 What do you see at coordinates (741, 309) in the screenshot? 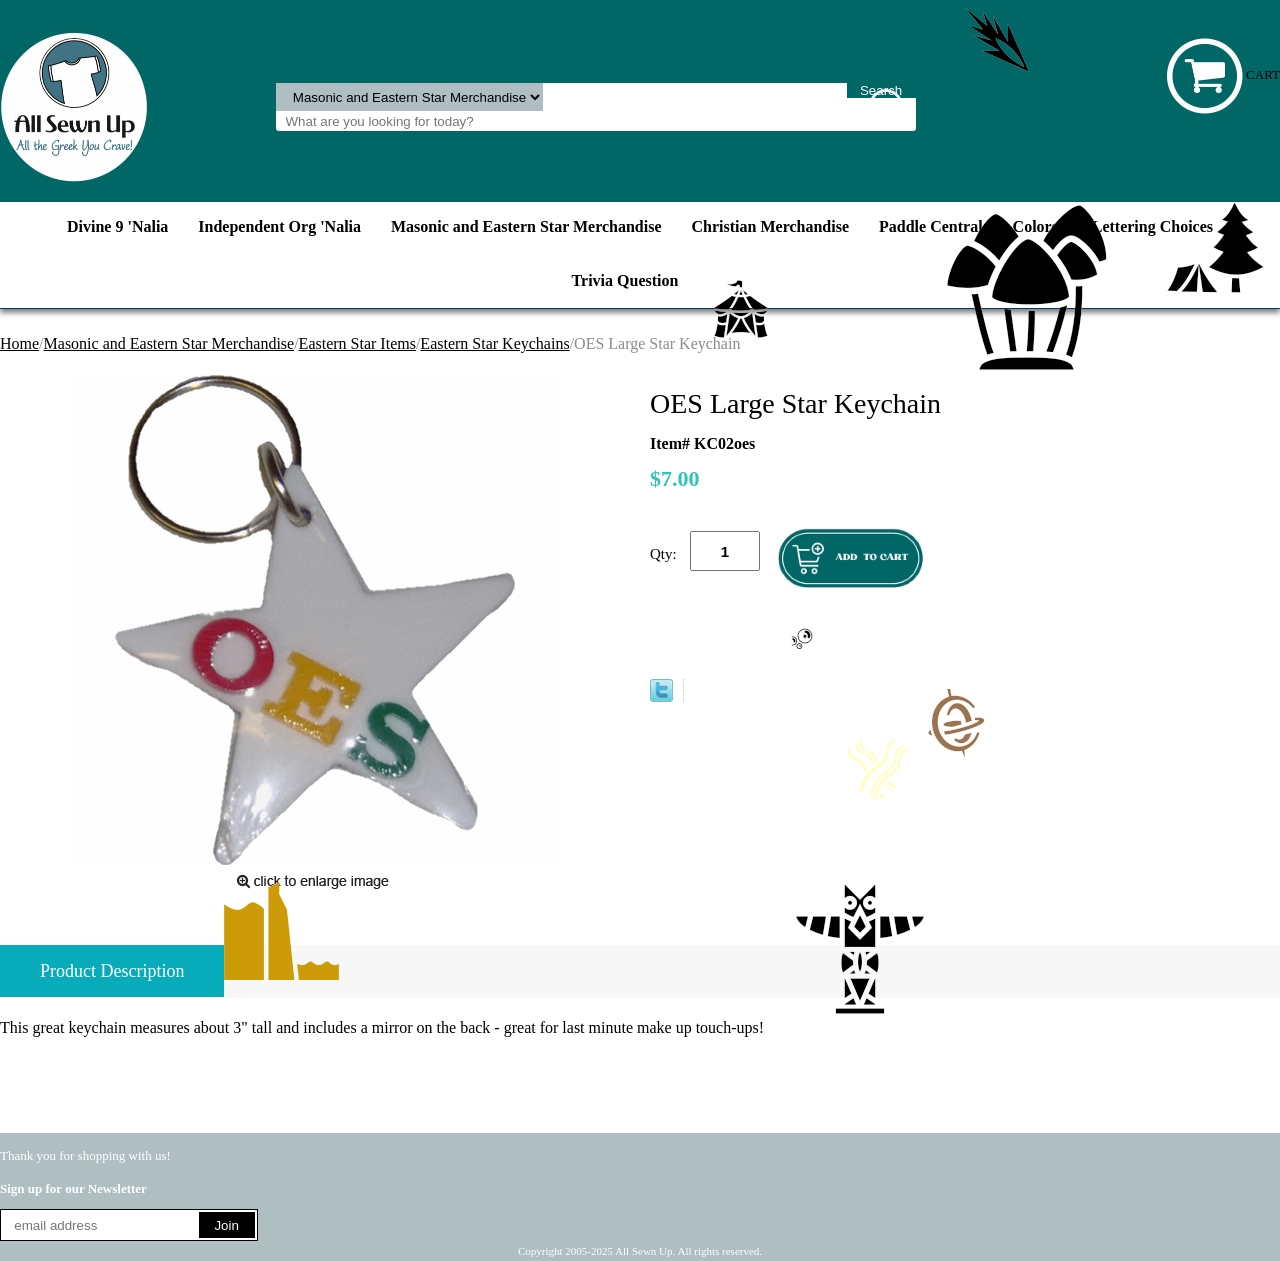
I see `access medieval or festival-themed game content` at bounding box center [741, 309].